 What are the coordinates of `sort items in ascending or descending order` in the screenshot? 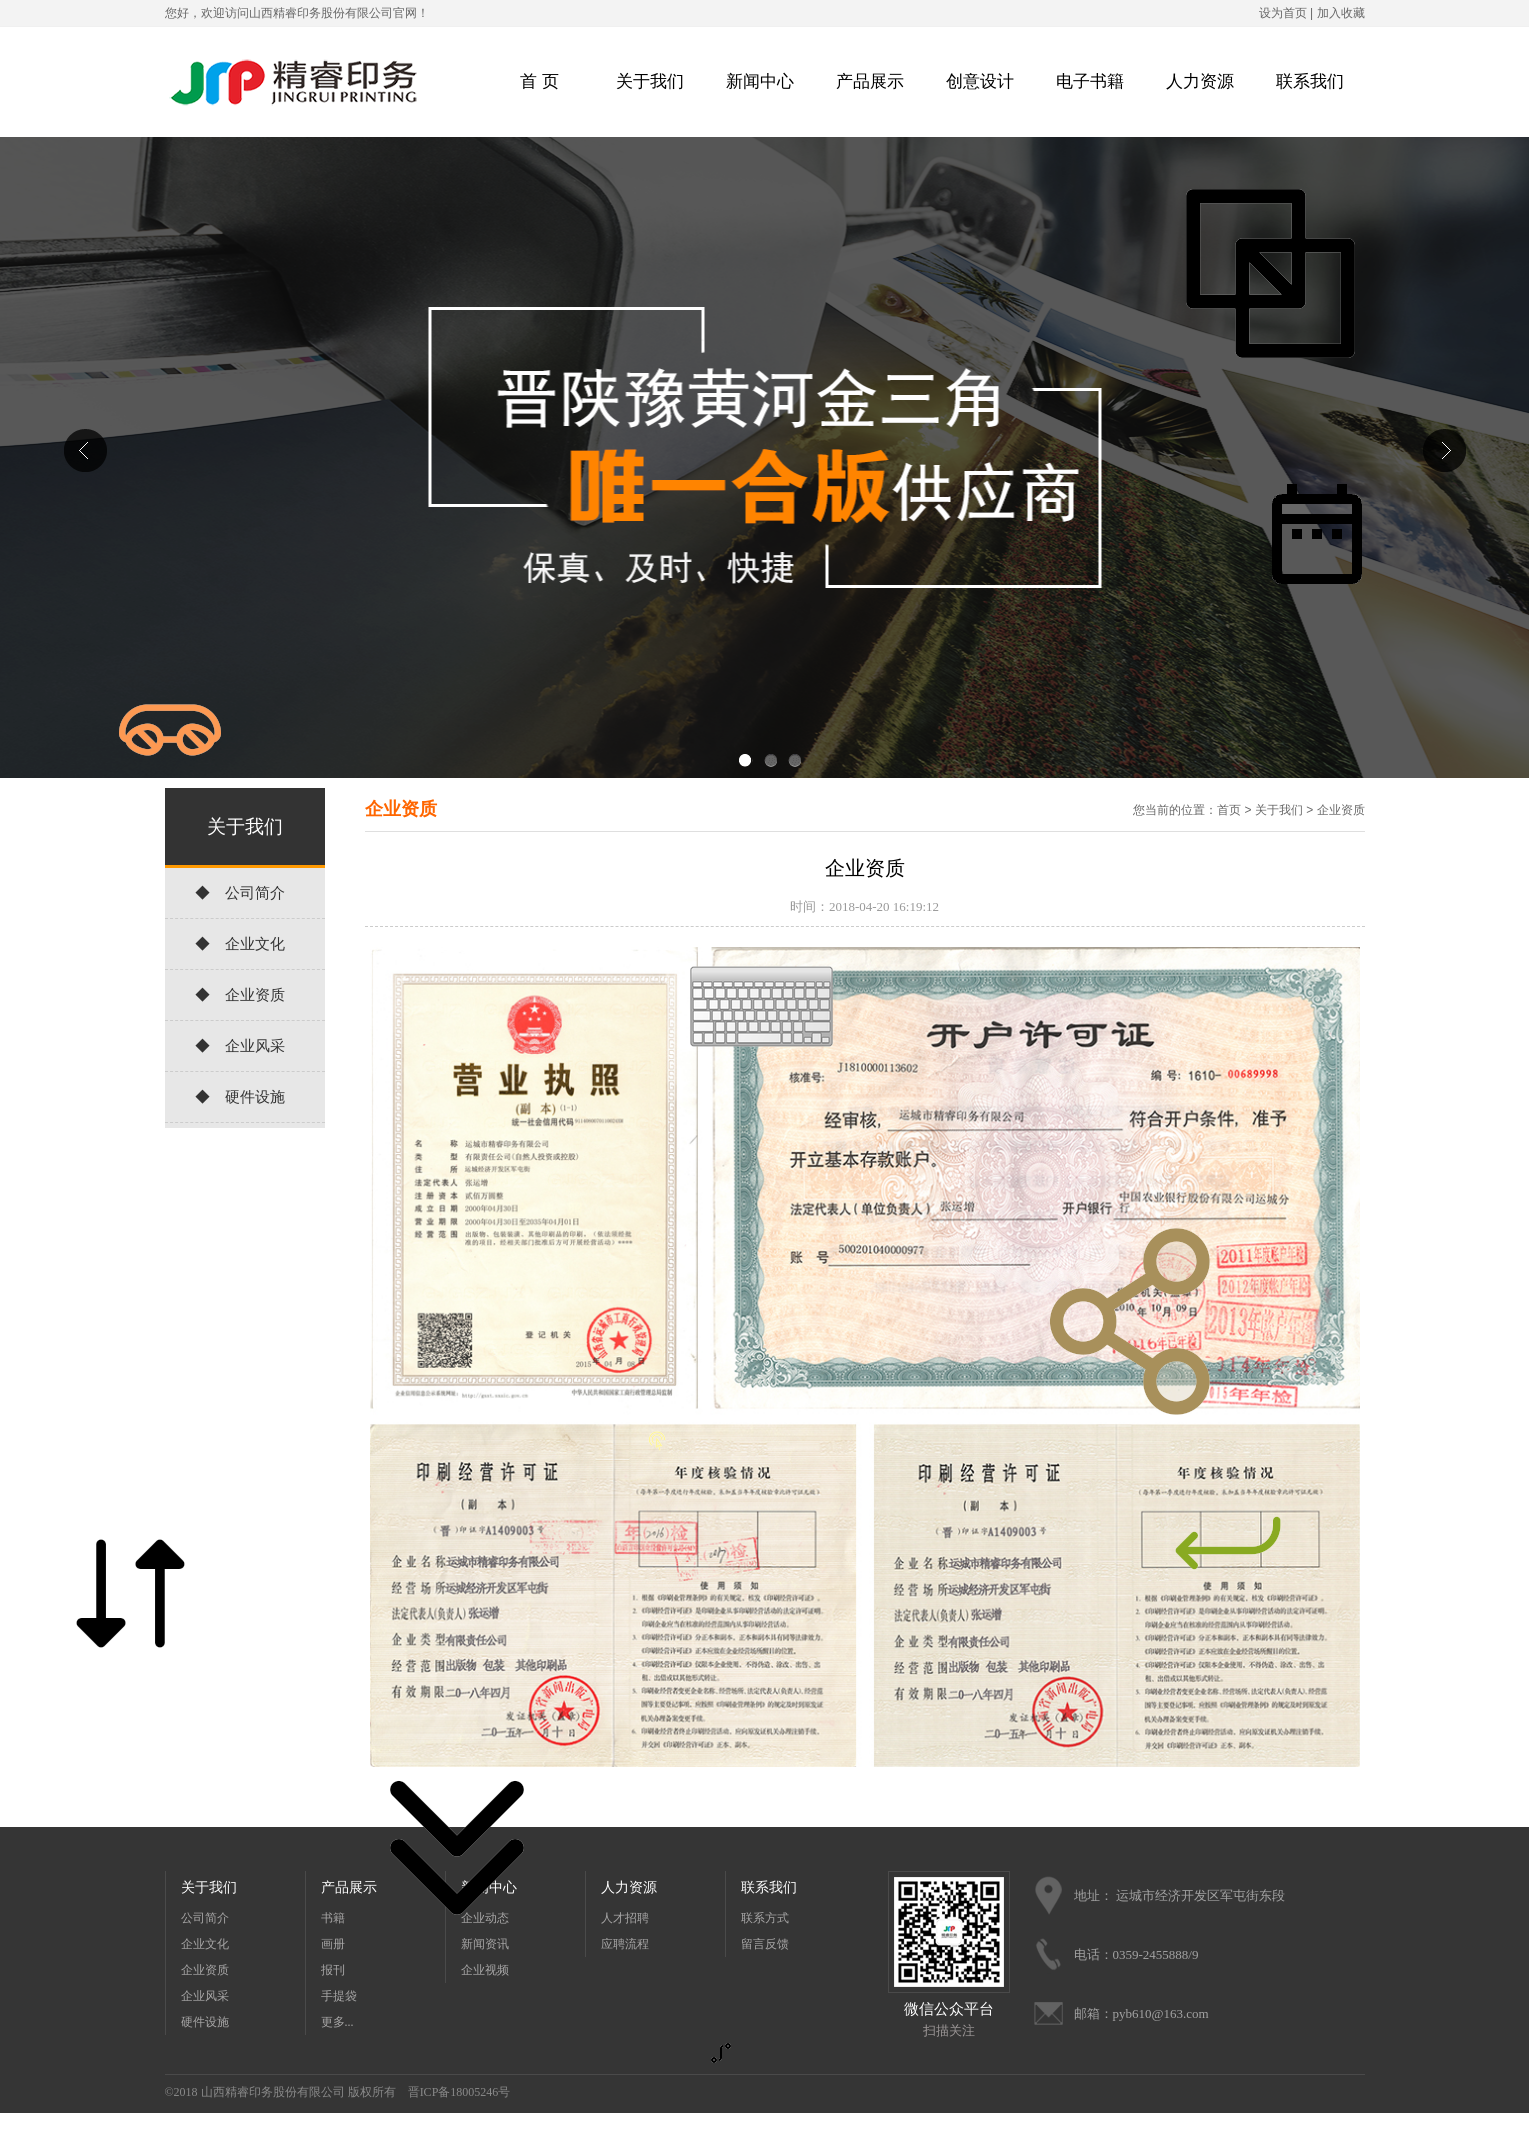 It's located at (130, 1593).